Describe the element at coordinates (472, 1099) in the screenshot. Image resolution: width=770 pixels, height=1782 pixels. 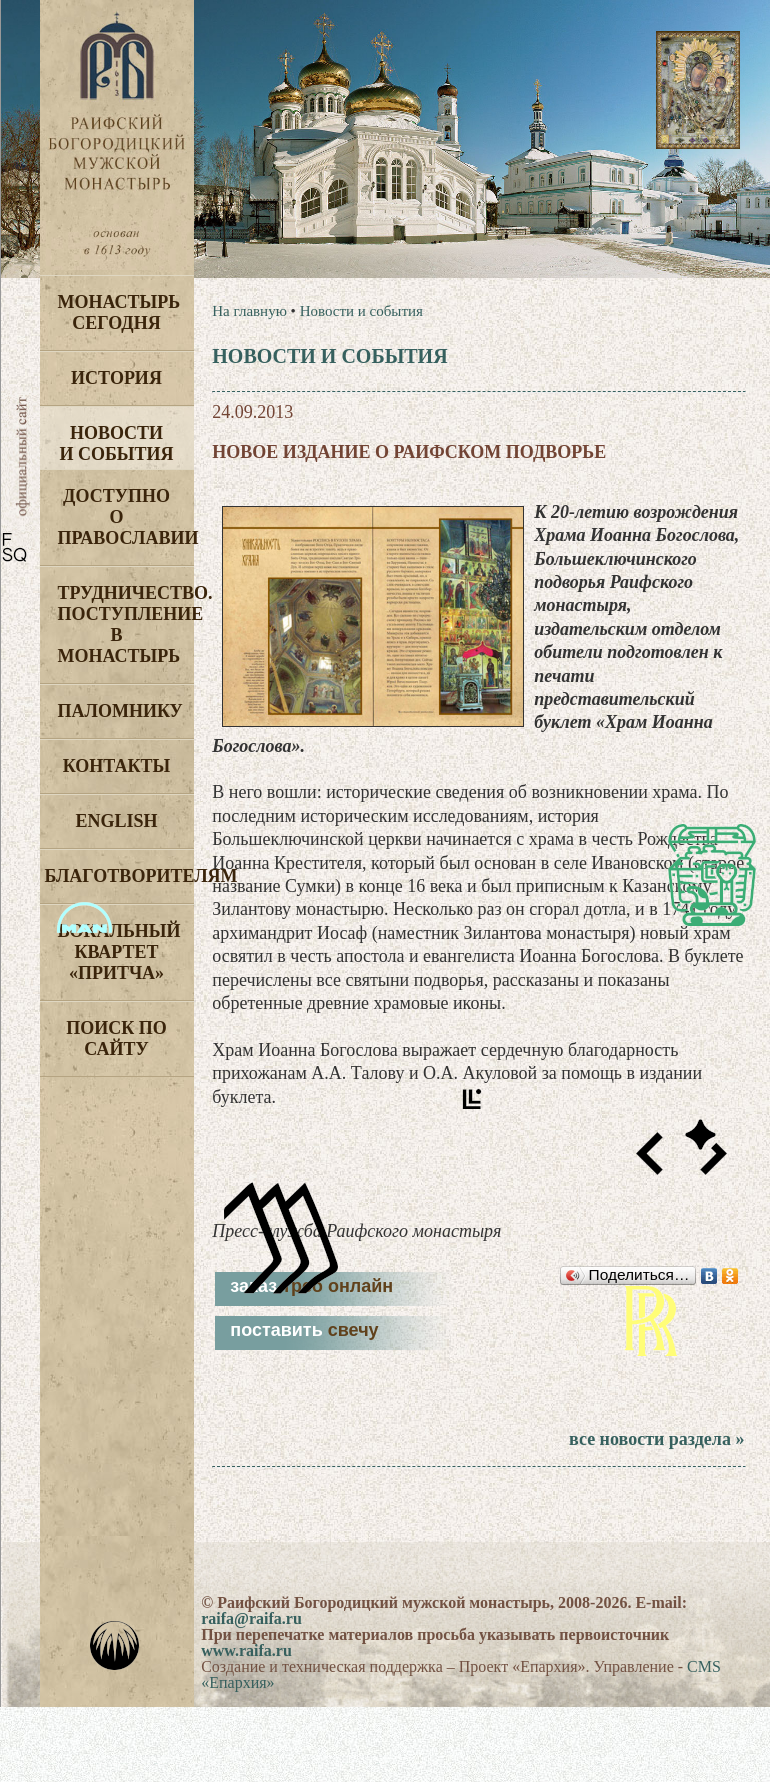
I see `linksys brand logo` at that location.